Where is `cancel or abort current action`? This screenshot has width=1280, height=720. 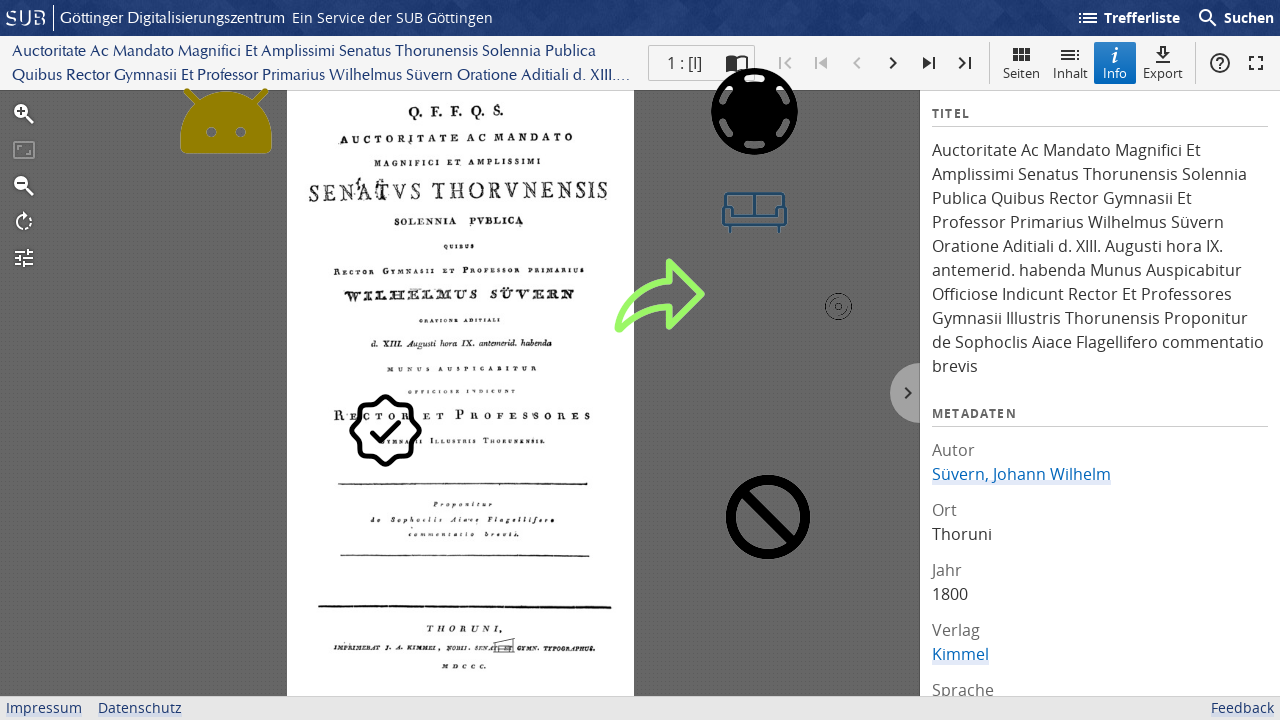
cancel or abort current action is located at coordinates (768, 517).